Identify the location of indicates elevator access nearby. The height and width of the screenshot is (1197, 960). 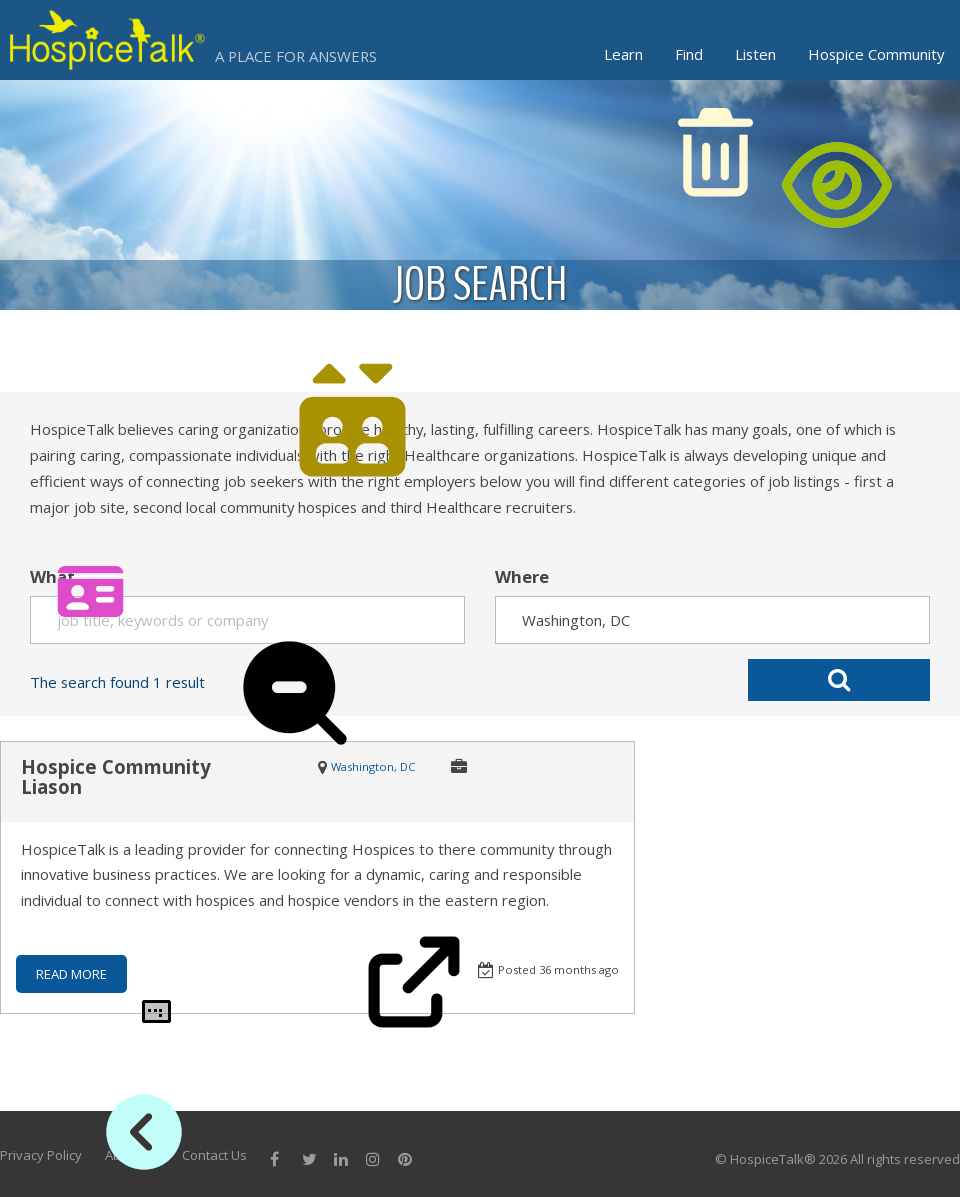
(352, 423).